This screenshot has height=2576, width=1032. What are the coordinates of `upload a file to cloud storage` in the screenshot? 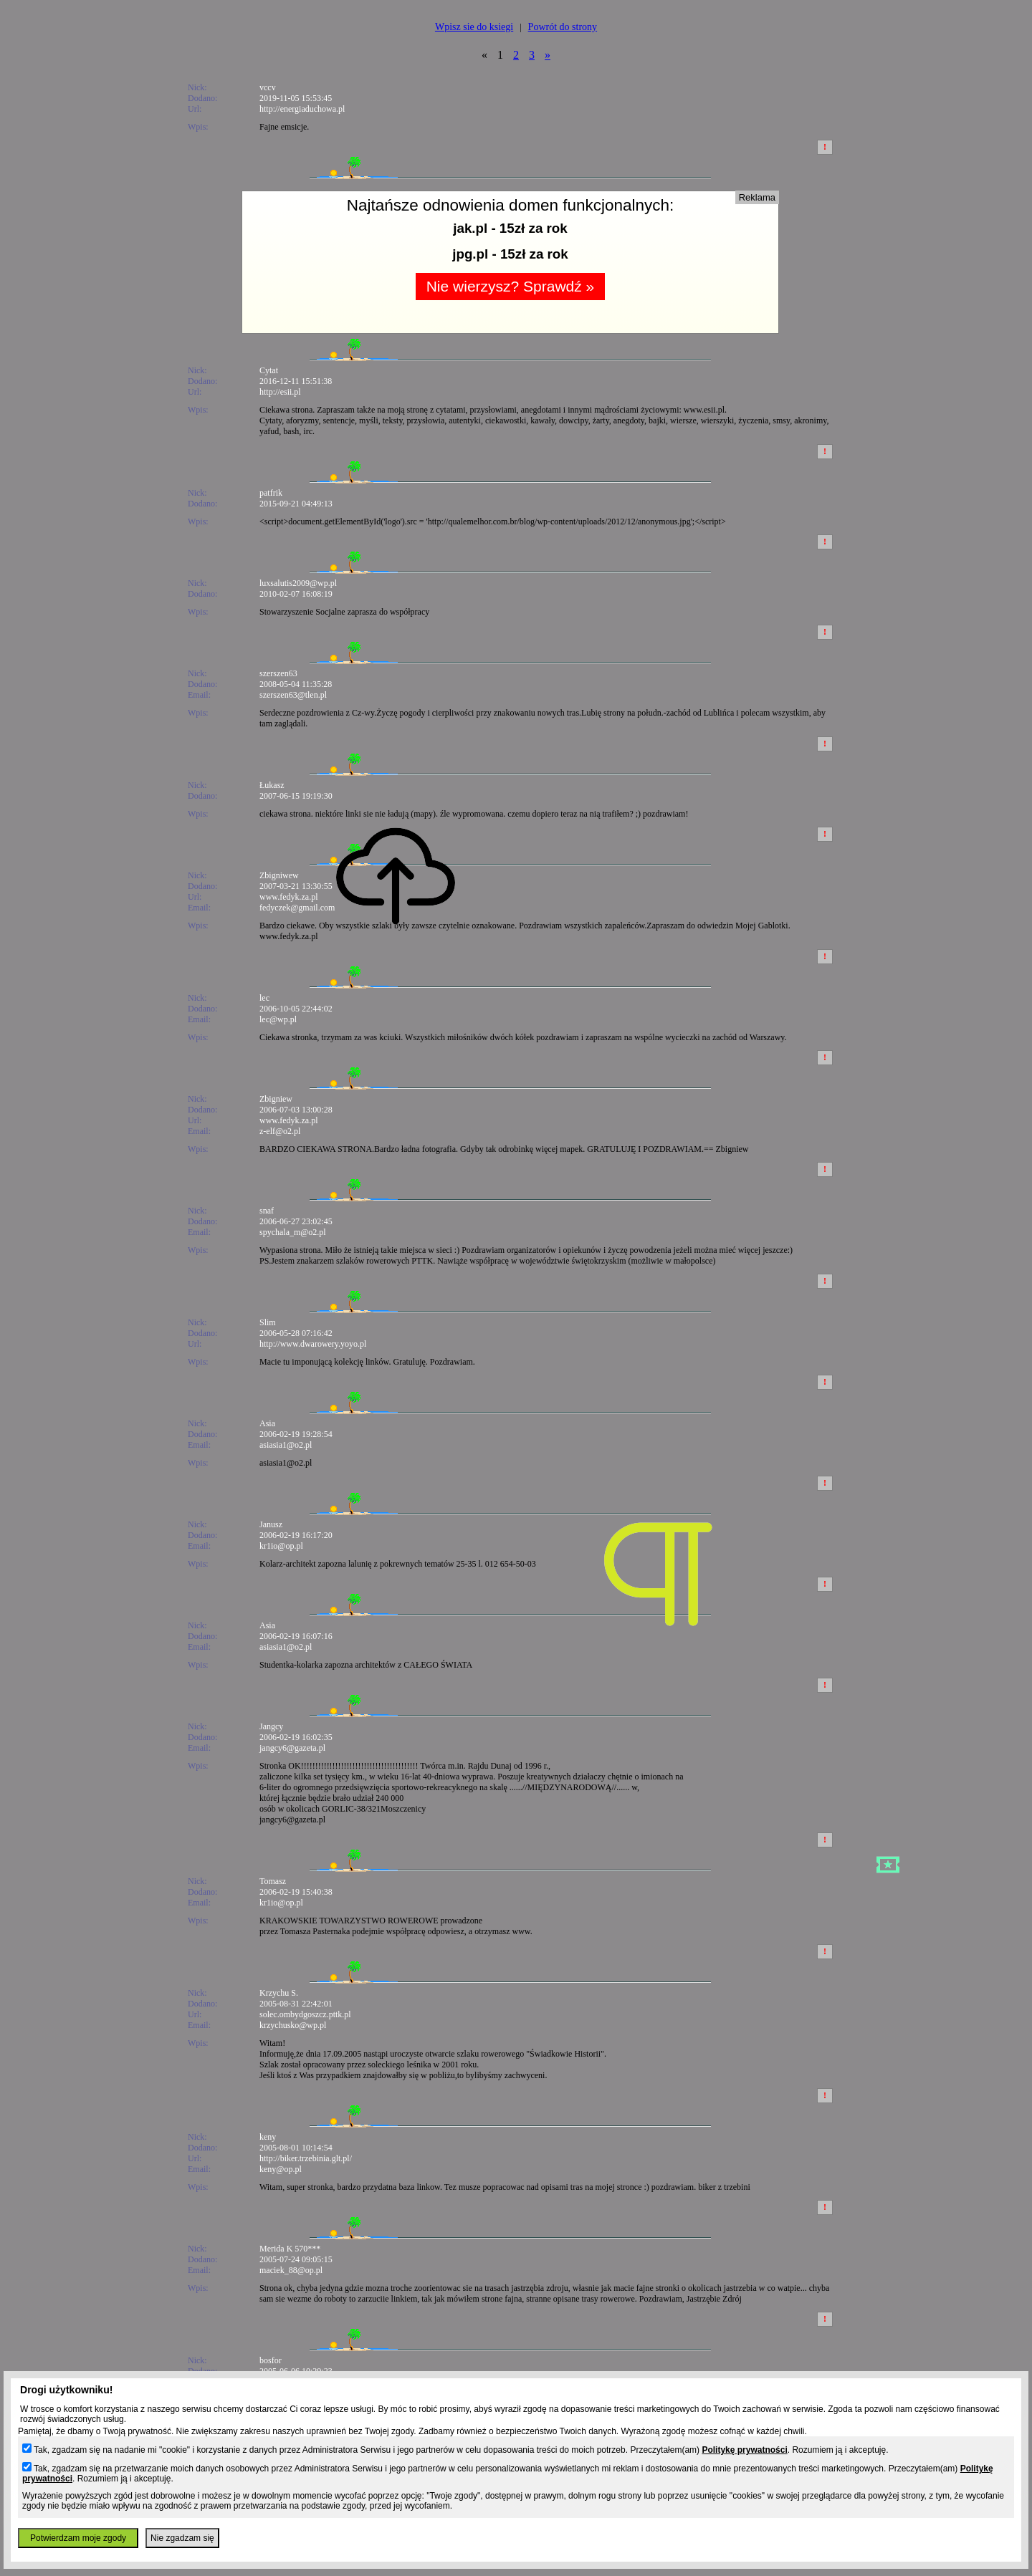 It's located at (396, 876).